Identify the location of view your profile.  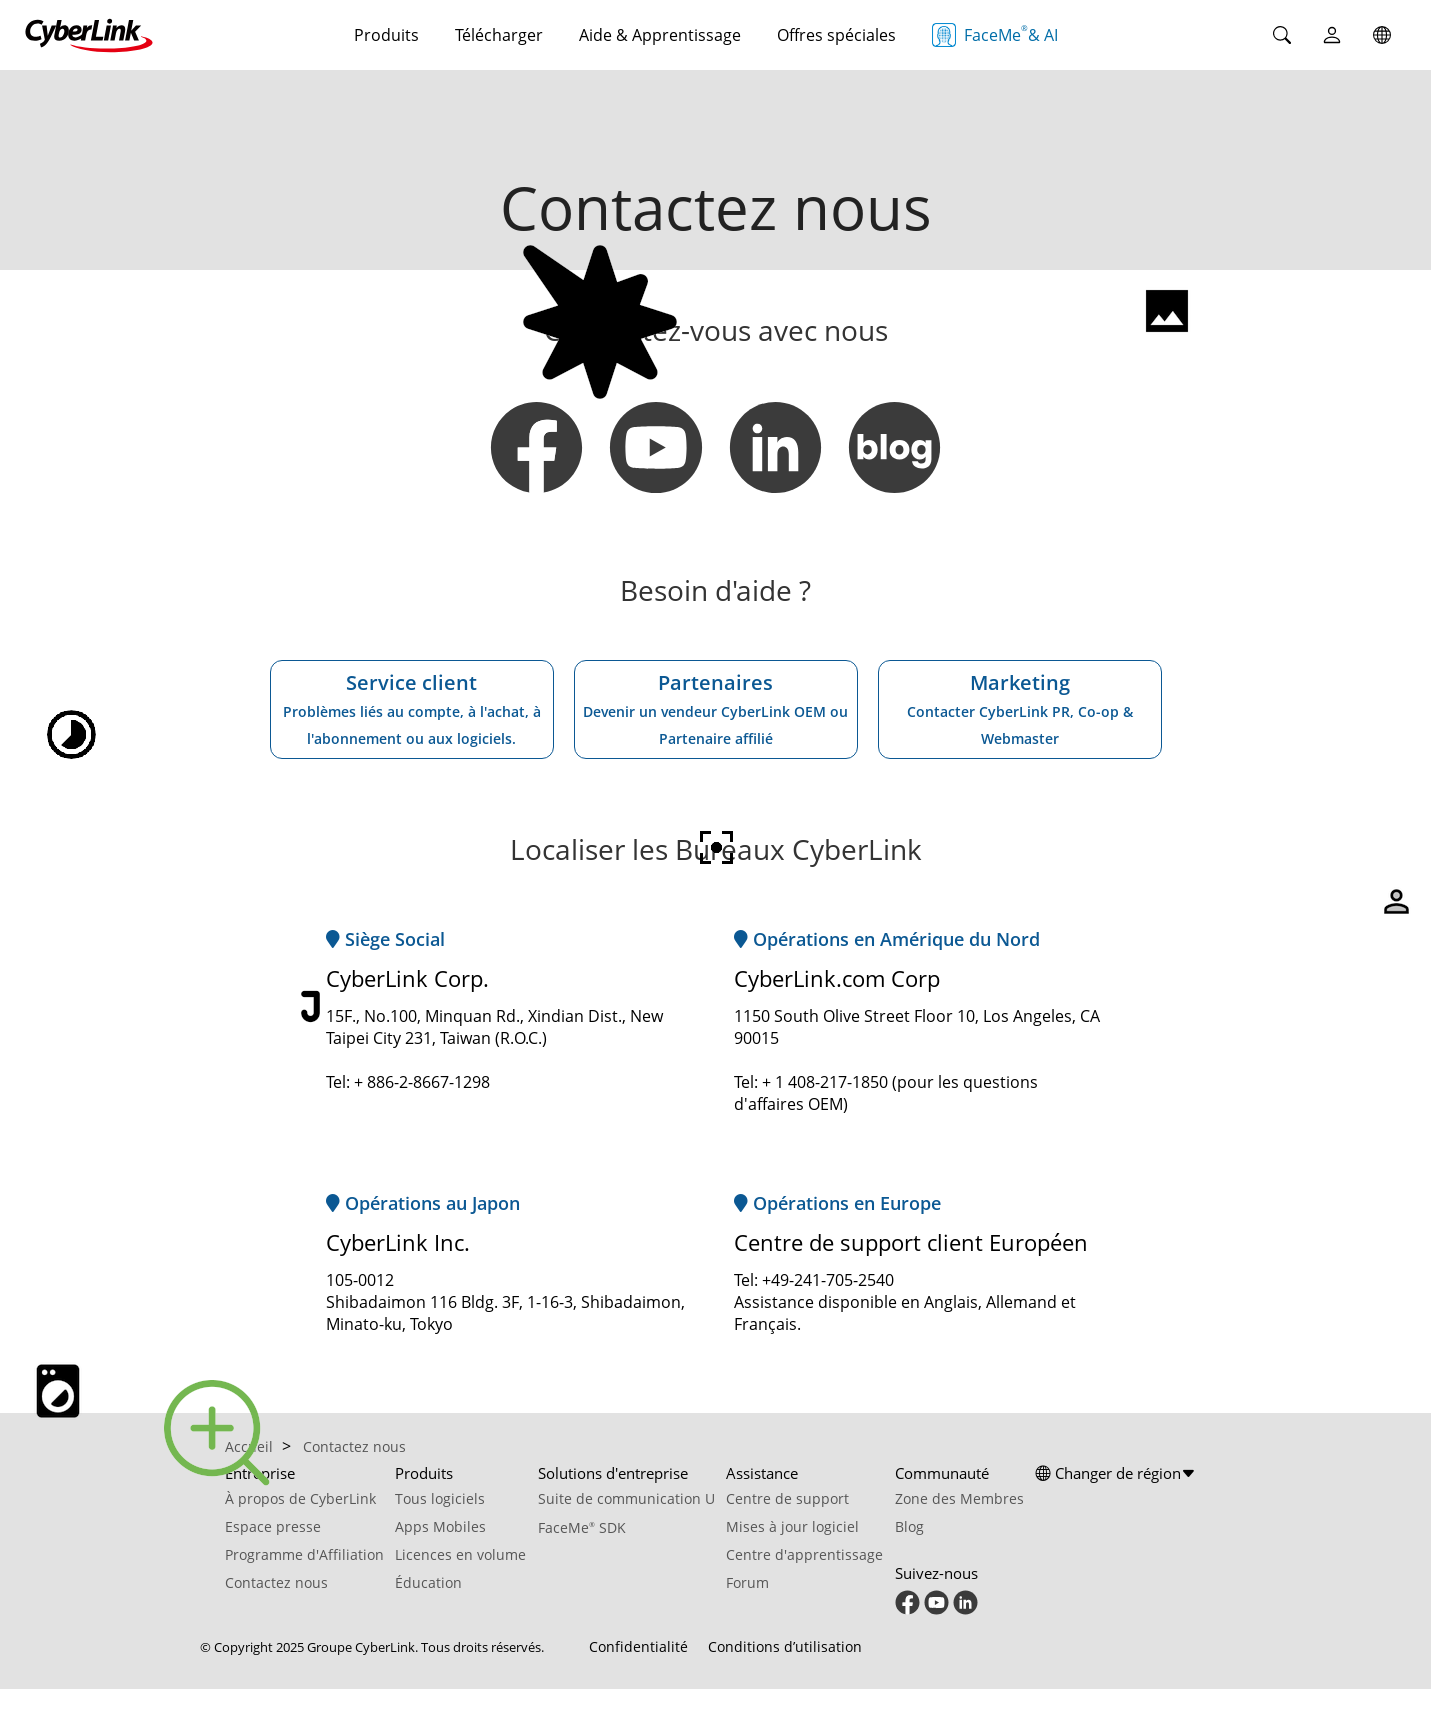
(1396, 901).